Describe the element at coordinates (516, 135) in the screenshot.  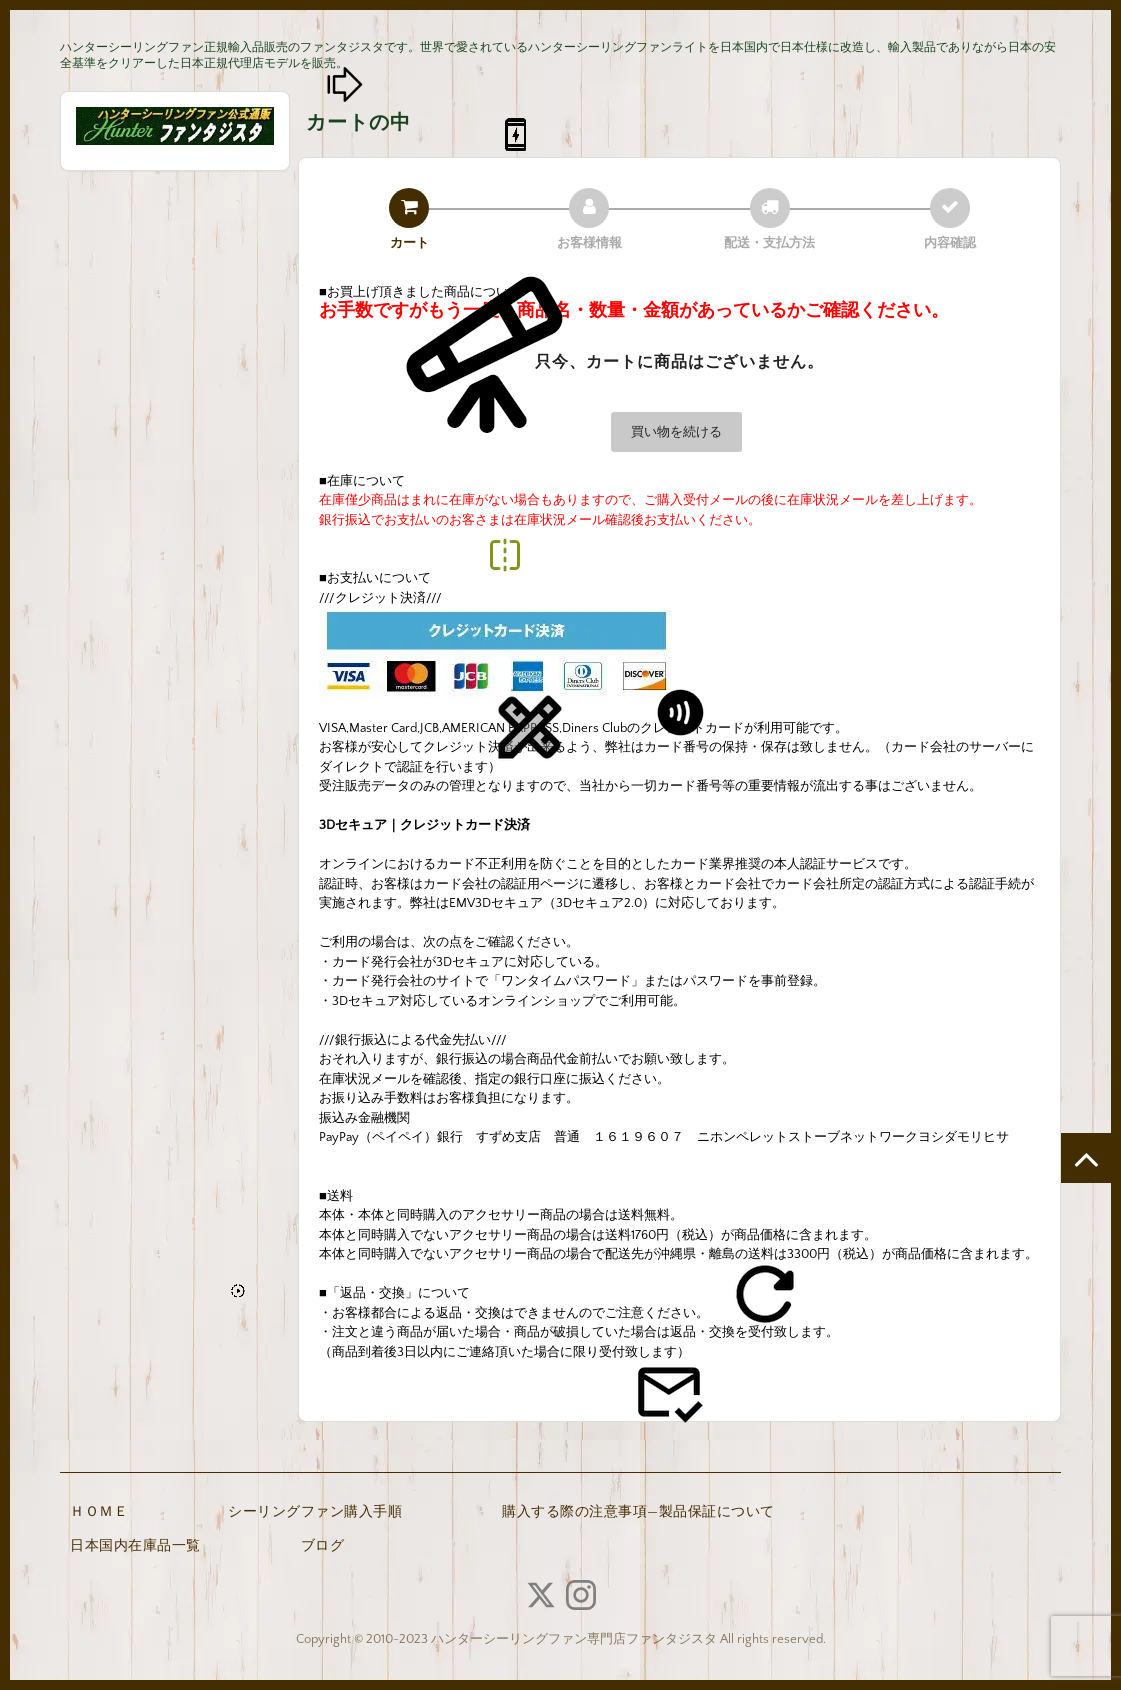
I see `find nearby charging stations` at that location.